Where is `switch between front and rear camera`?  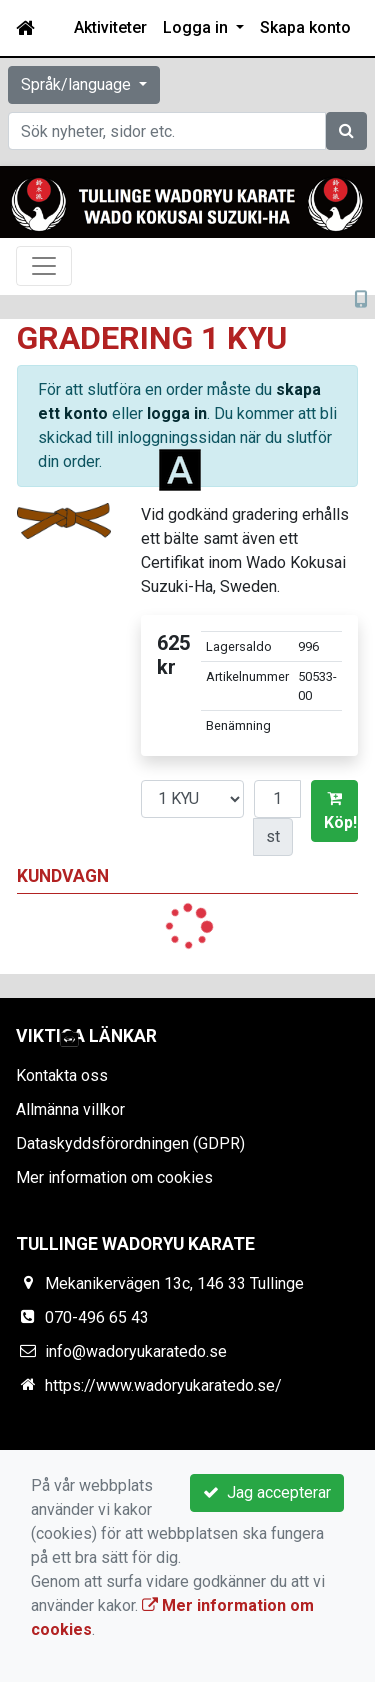 switch between front and rear camera is located at coordinates (69, 1039).